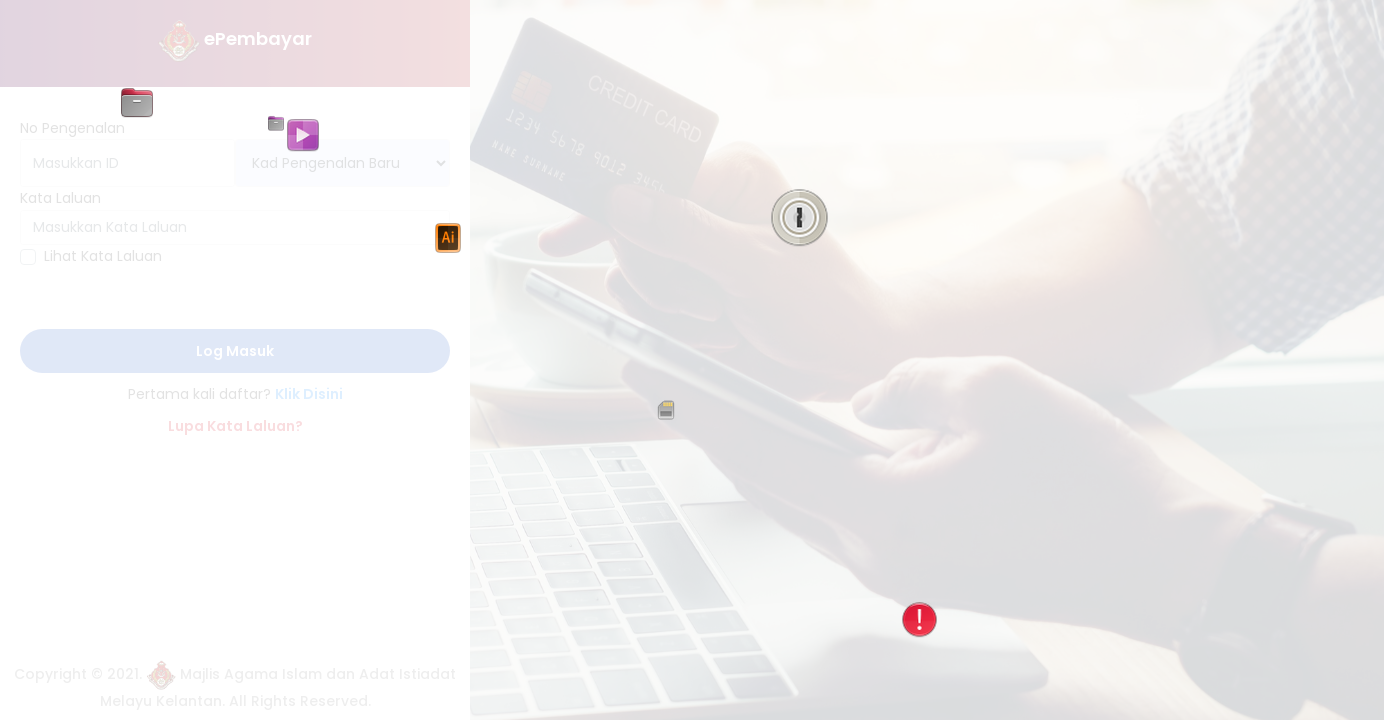 The height and width of the screenshot is (720, 1384). What do you see at coordinates (137, 102) in the screenshot?
I see `open the file manager` at bounding box center [137, 102].